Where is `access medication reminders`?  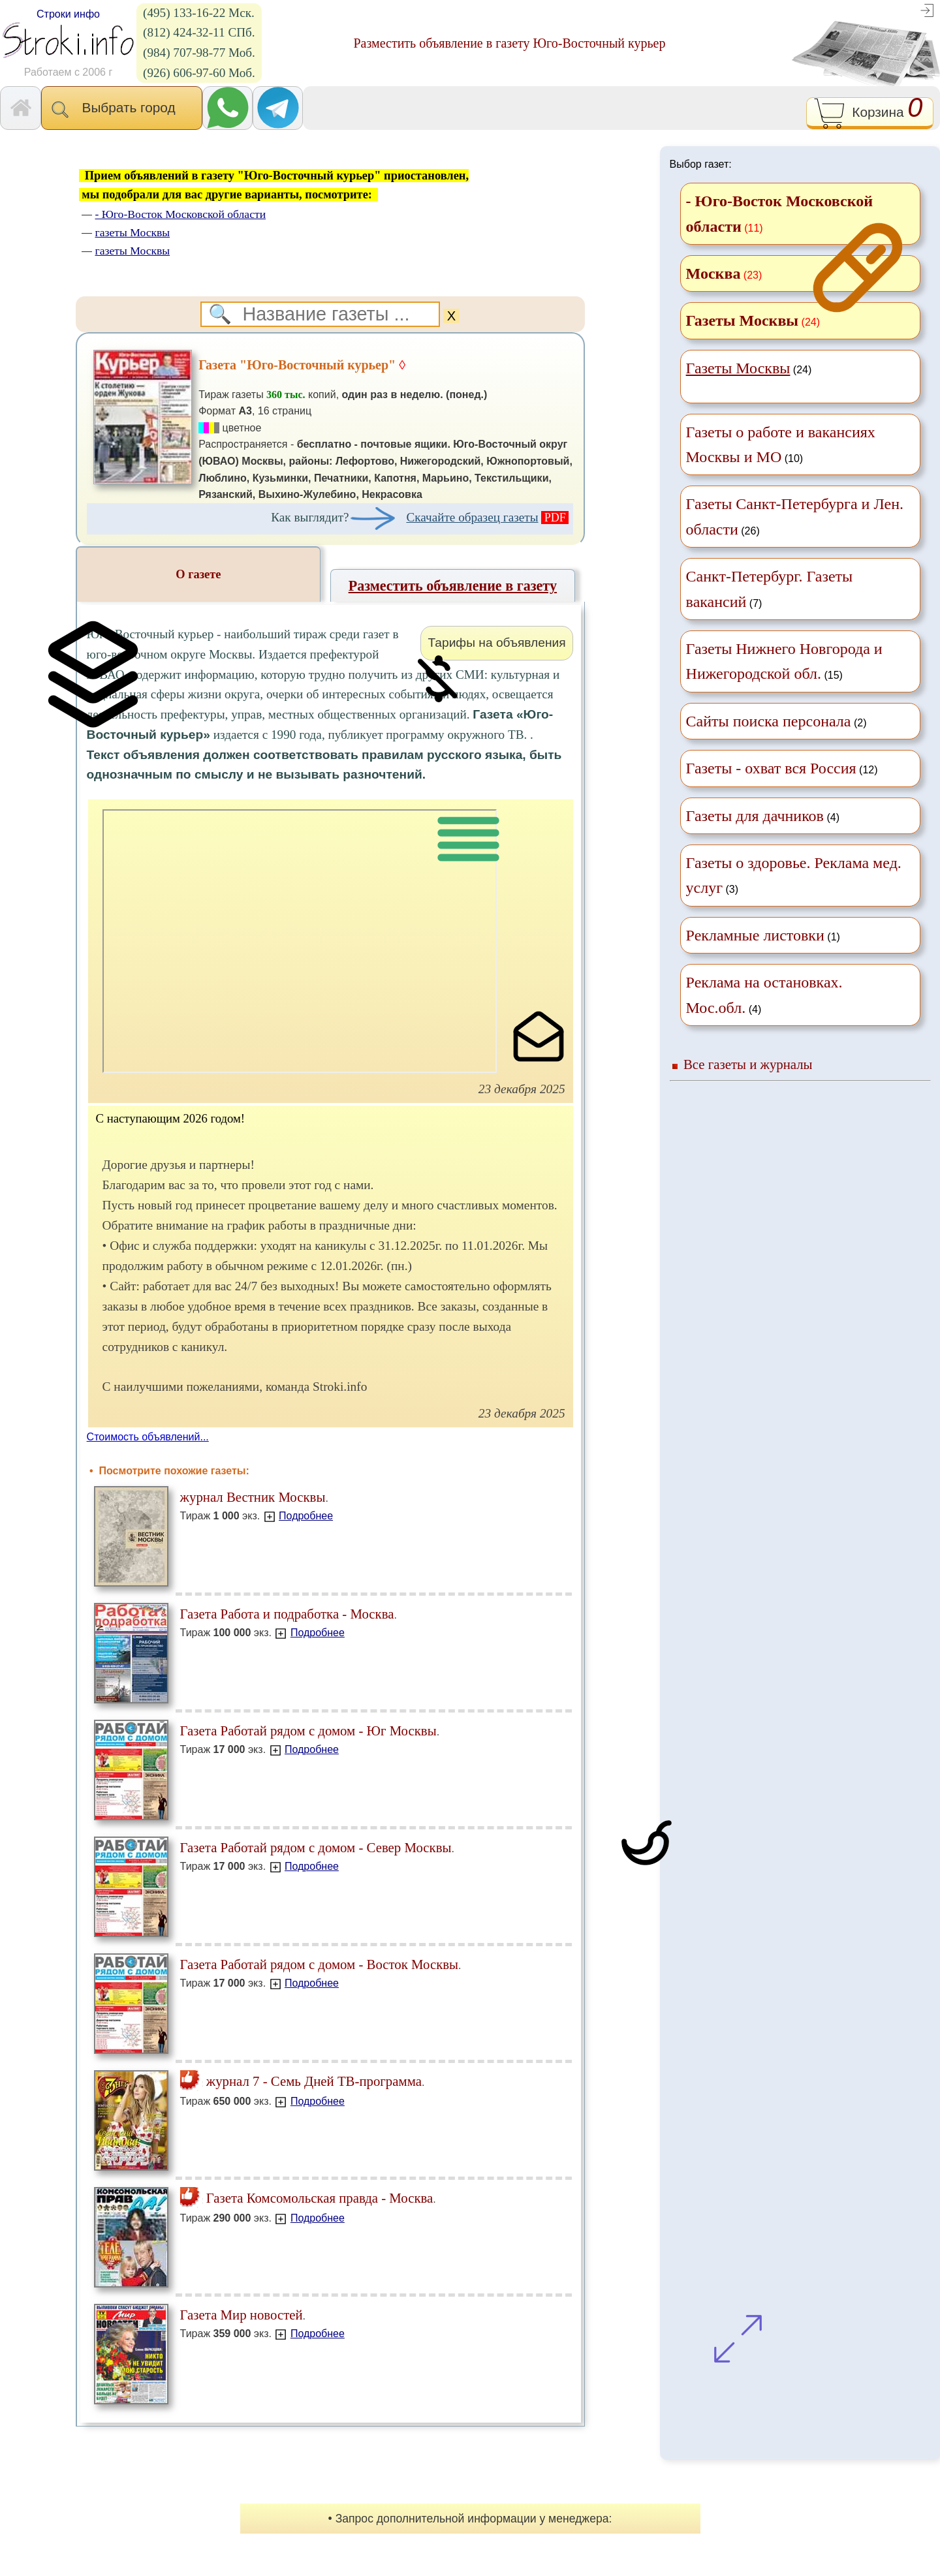 access medication reminders is located at coordinates (858, 268).